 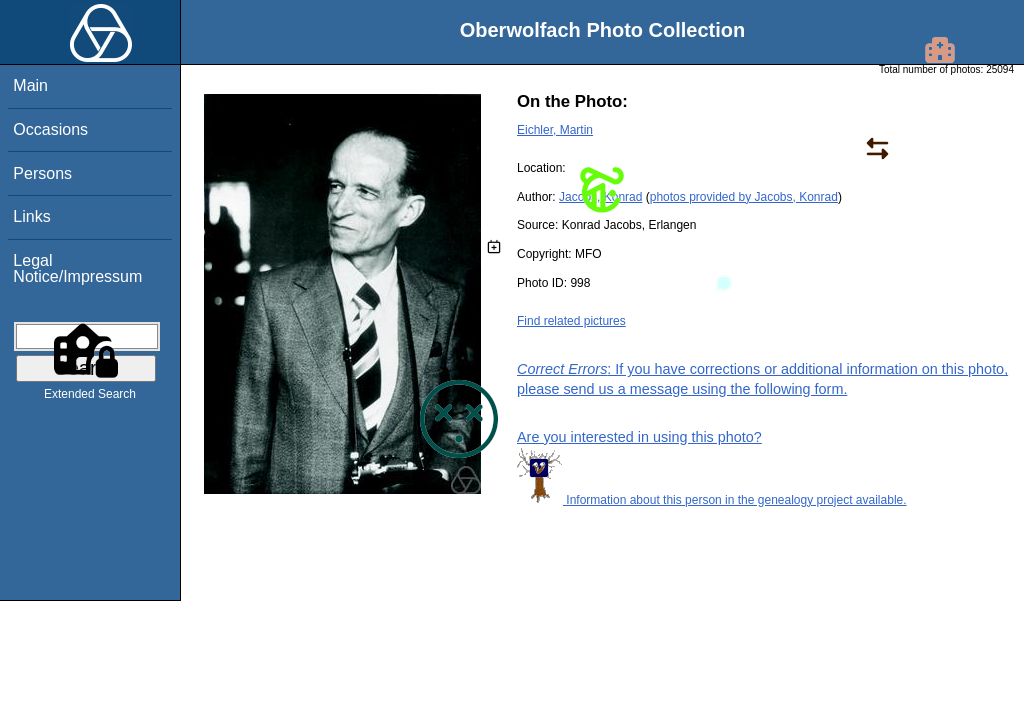 What do you see at coordinates (877, 148) in the screenshot?
I see `swap or exchange items` at bounding box center [877, 148].